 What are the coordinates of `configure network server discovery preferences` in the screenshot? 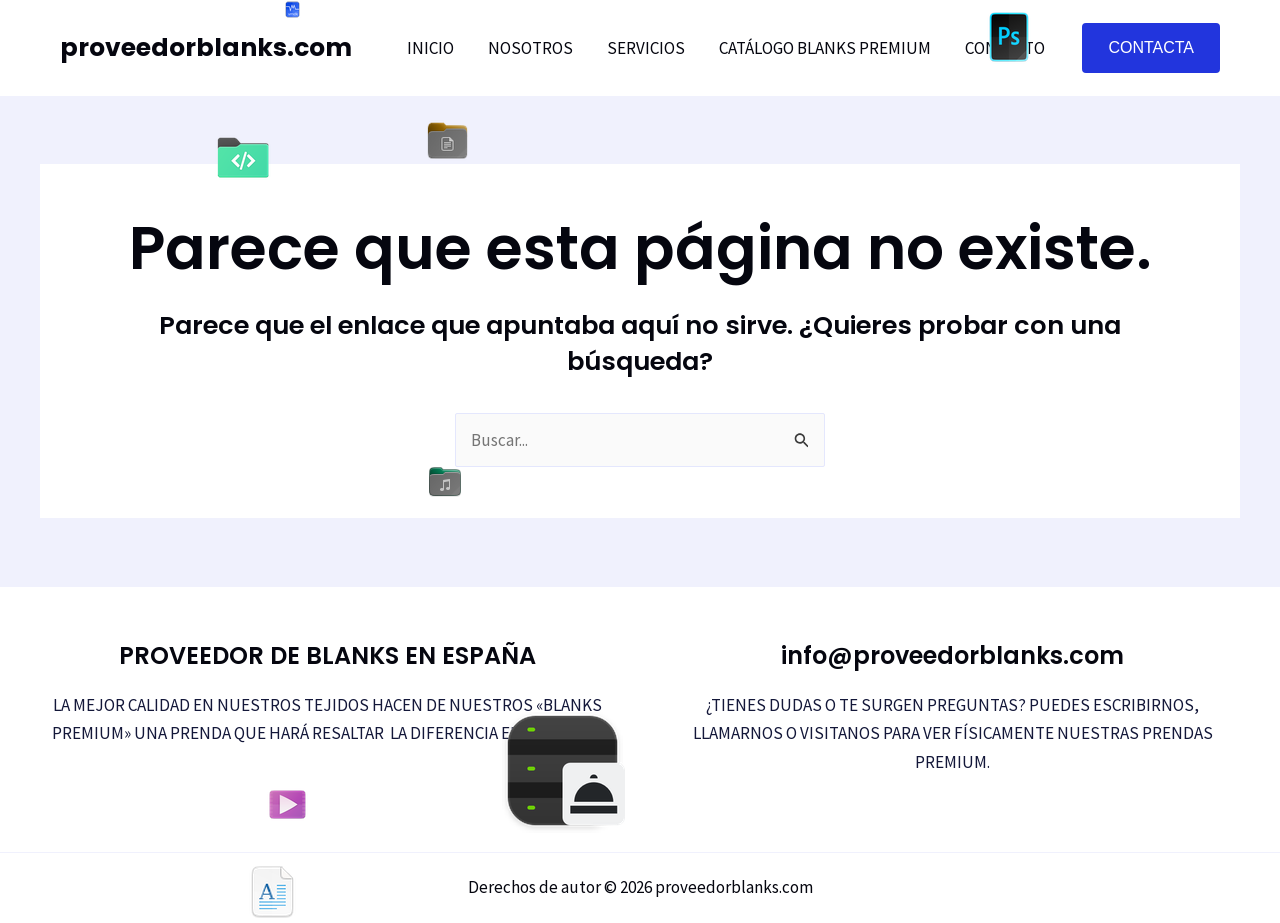 It's located at (563, 772).